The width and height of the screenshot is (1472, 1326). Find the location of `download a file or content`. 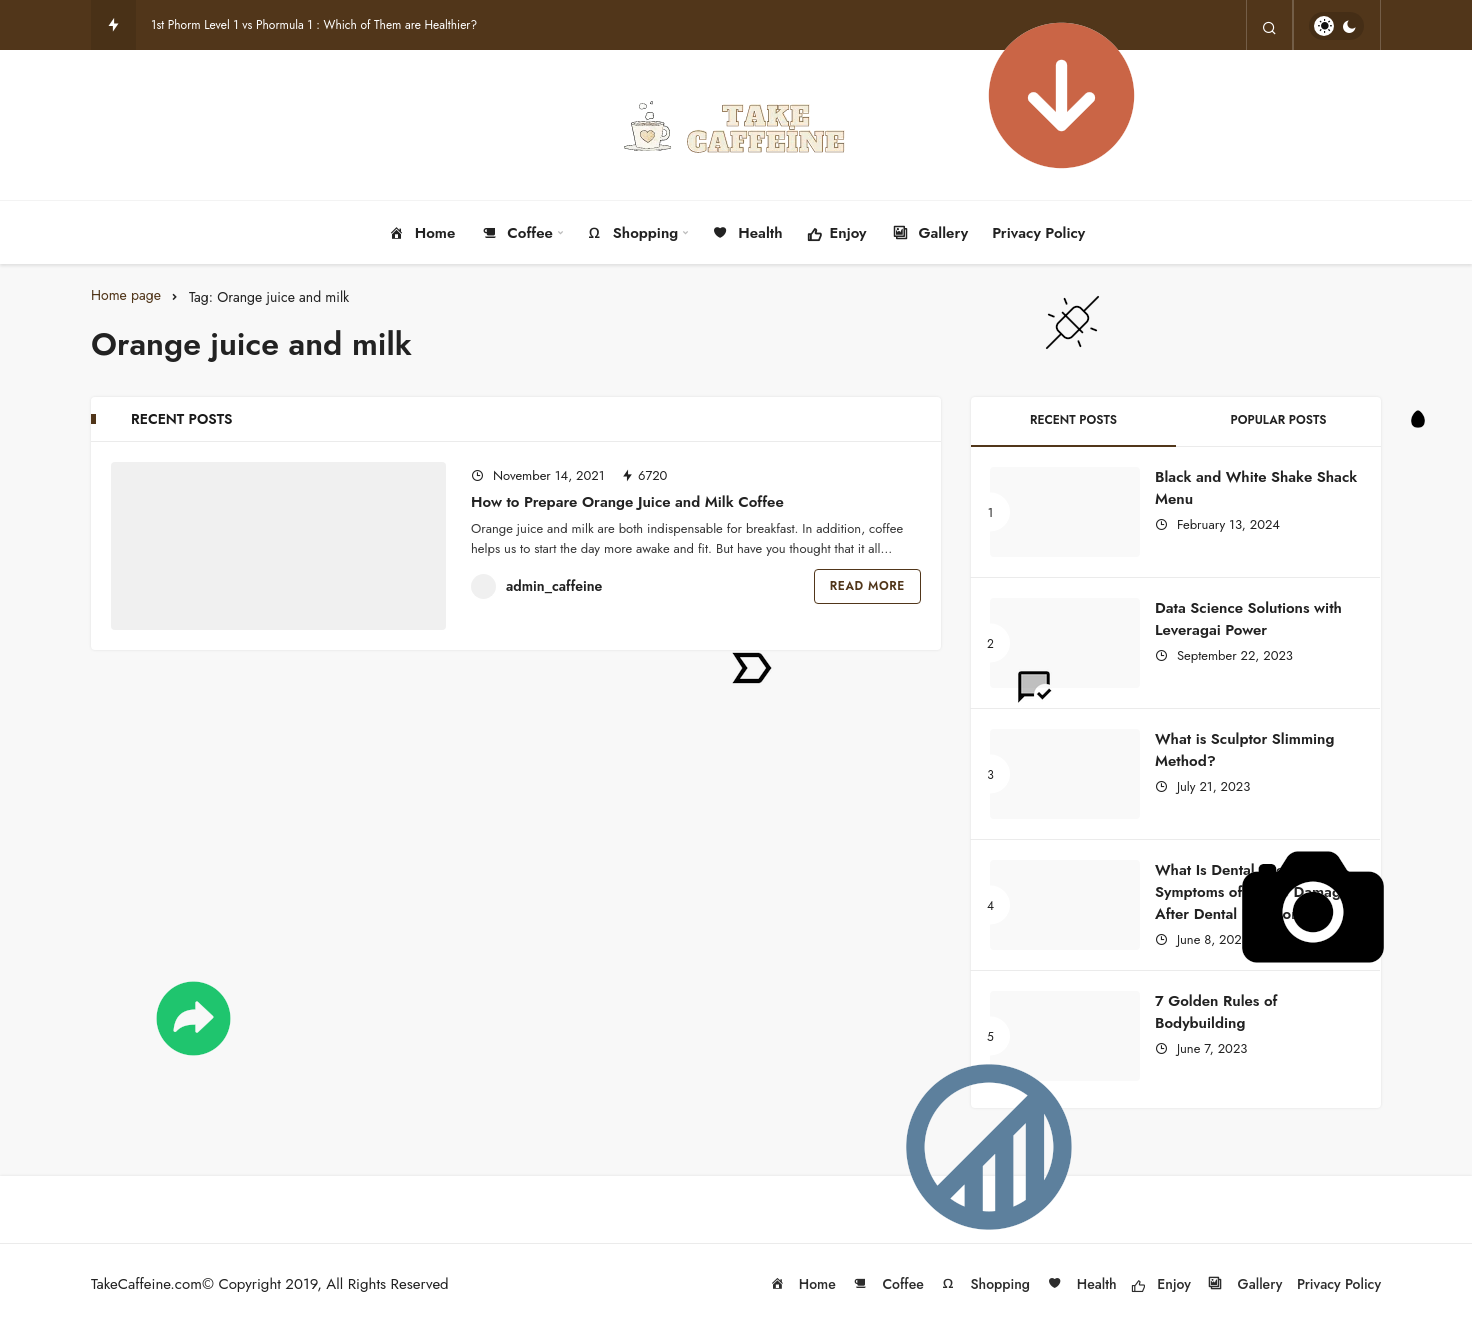

download a file or content is located at coordinates (1061, 95).